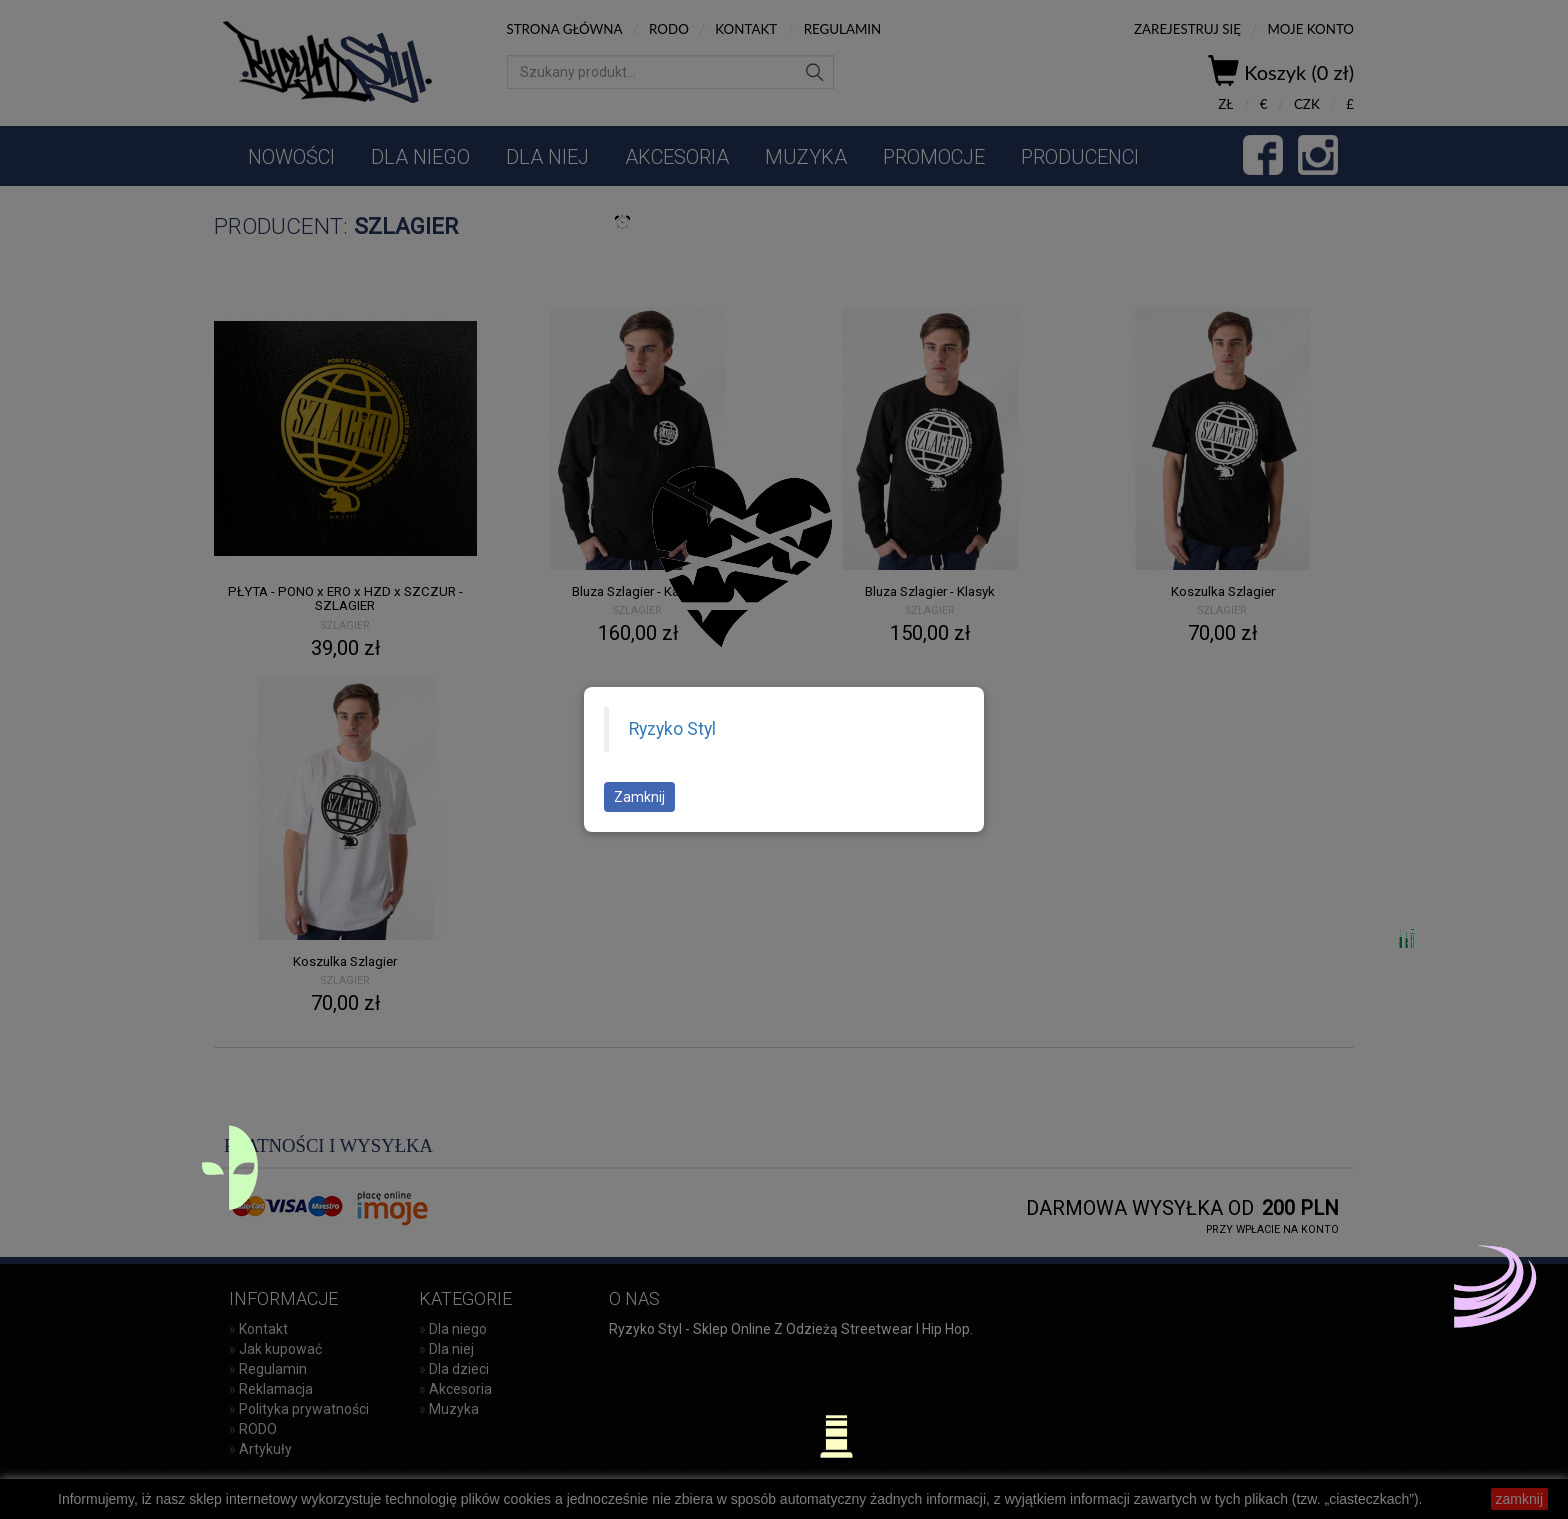  What do you see at coordinates (1407, 938) in the screenshot?
I see `view the Sverd i Fjell monument landmark` at bounding box center [1407, 938].